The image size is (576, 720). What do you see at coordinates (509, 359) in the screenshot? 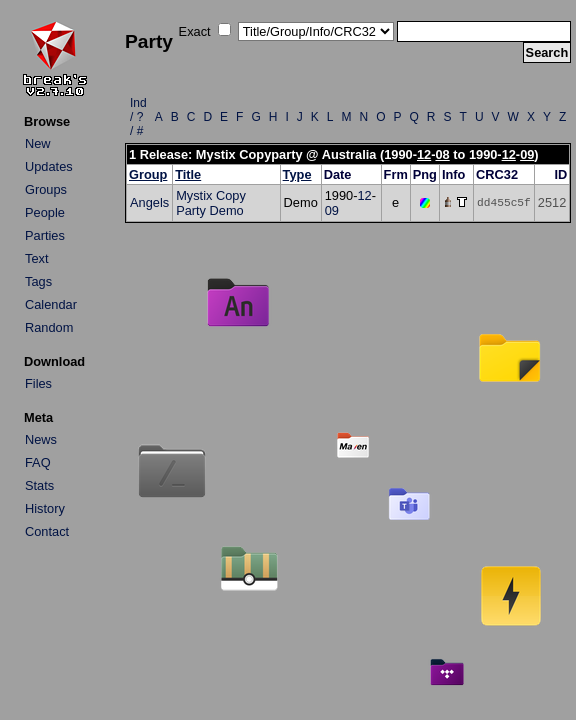
I see `open sticky notes folder` at bounding box center [509, 359].